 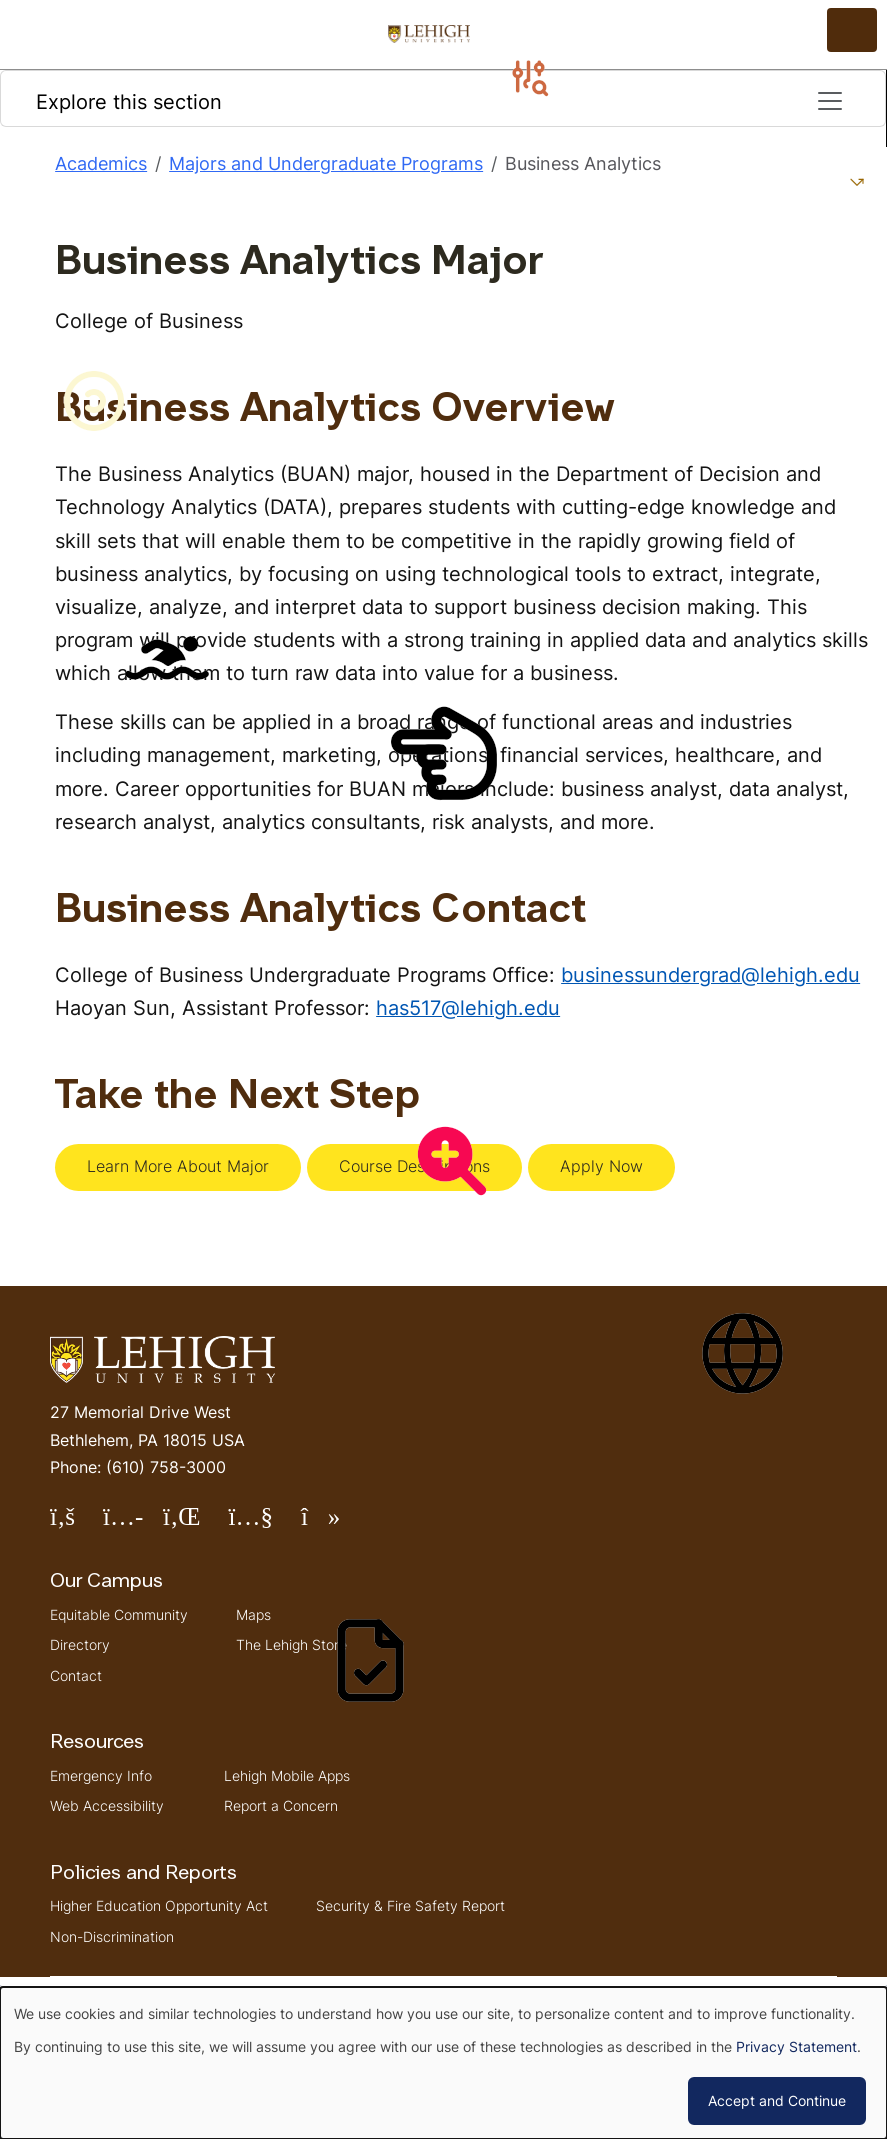 I want to click on reply to a message or thread, so click(x=857, y=182).